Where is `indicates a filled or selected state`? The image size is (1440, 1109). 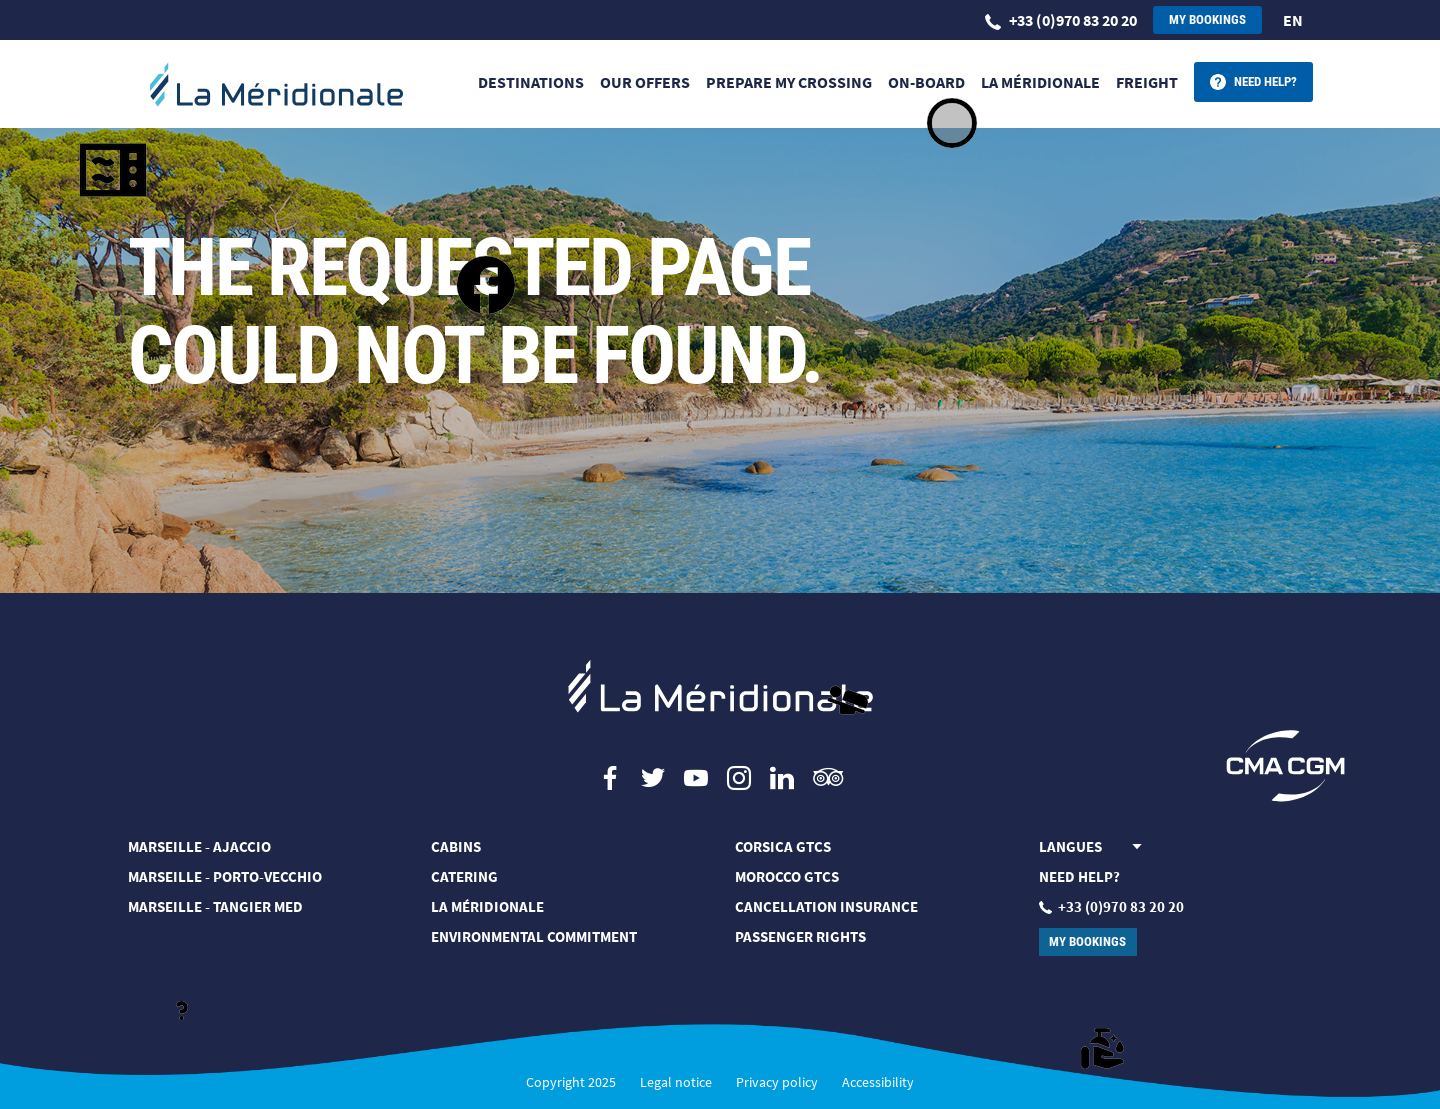
indicates a filled or selected state is located at coordinates (952, 123).